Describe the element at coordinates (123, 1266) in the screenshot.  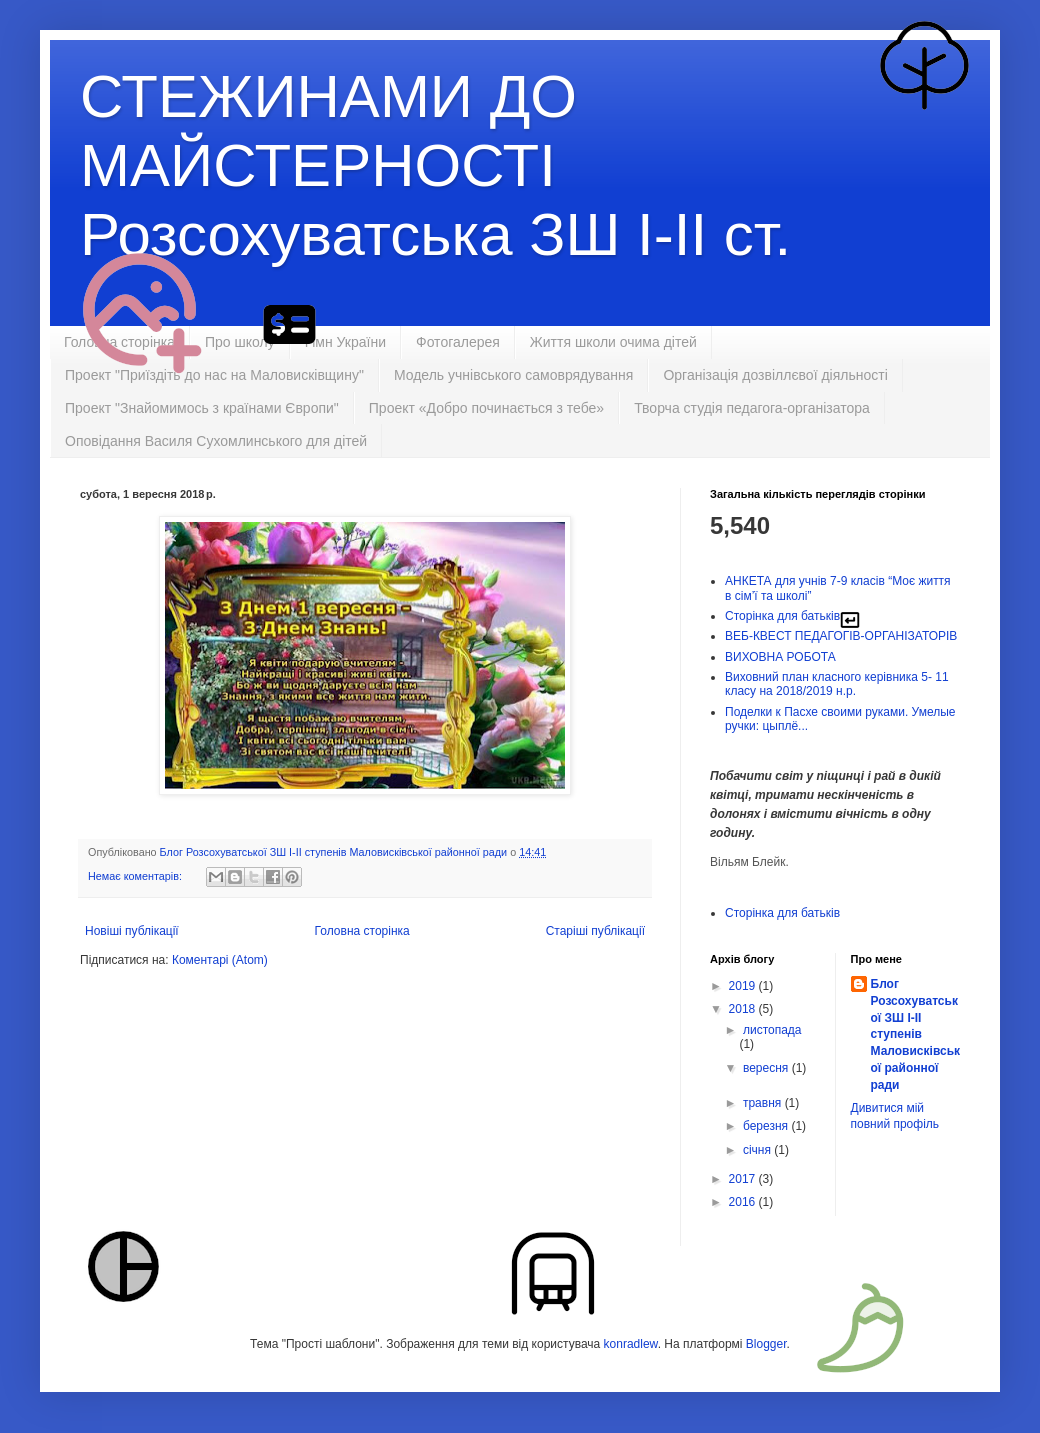
I see `view data breakdown or statistics` at that location.